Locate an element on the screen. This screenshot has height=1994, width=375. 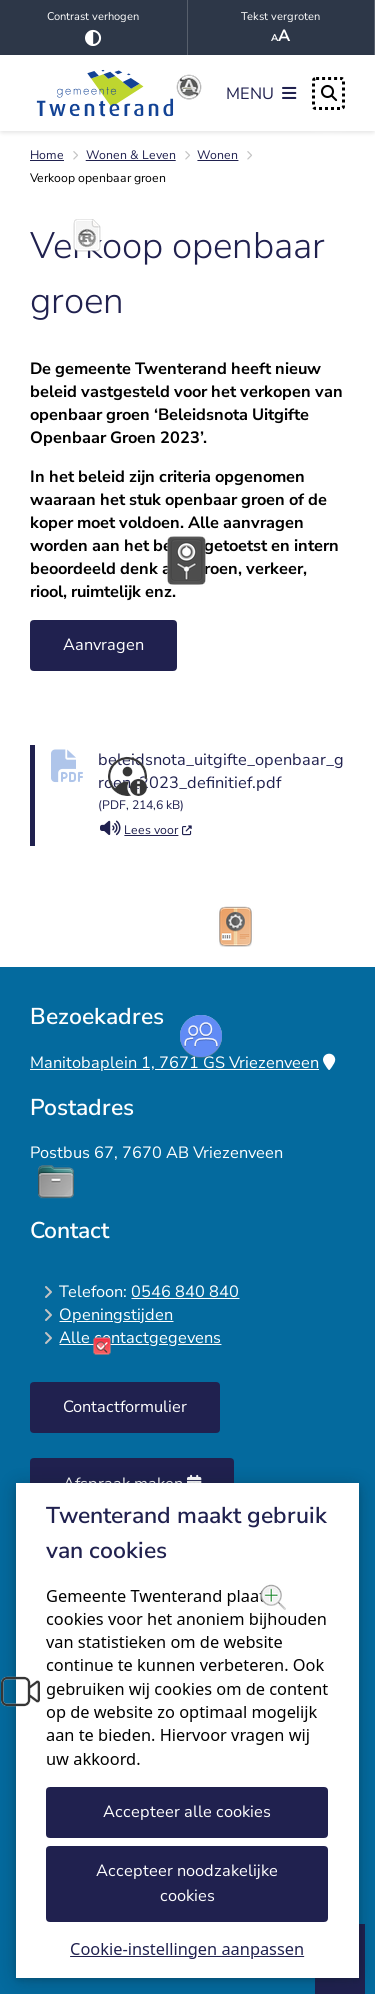
switch to a different user account is located at coordinates (201, 1036).